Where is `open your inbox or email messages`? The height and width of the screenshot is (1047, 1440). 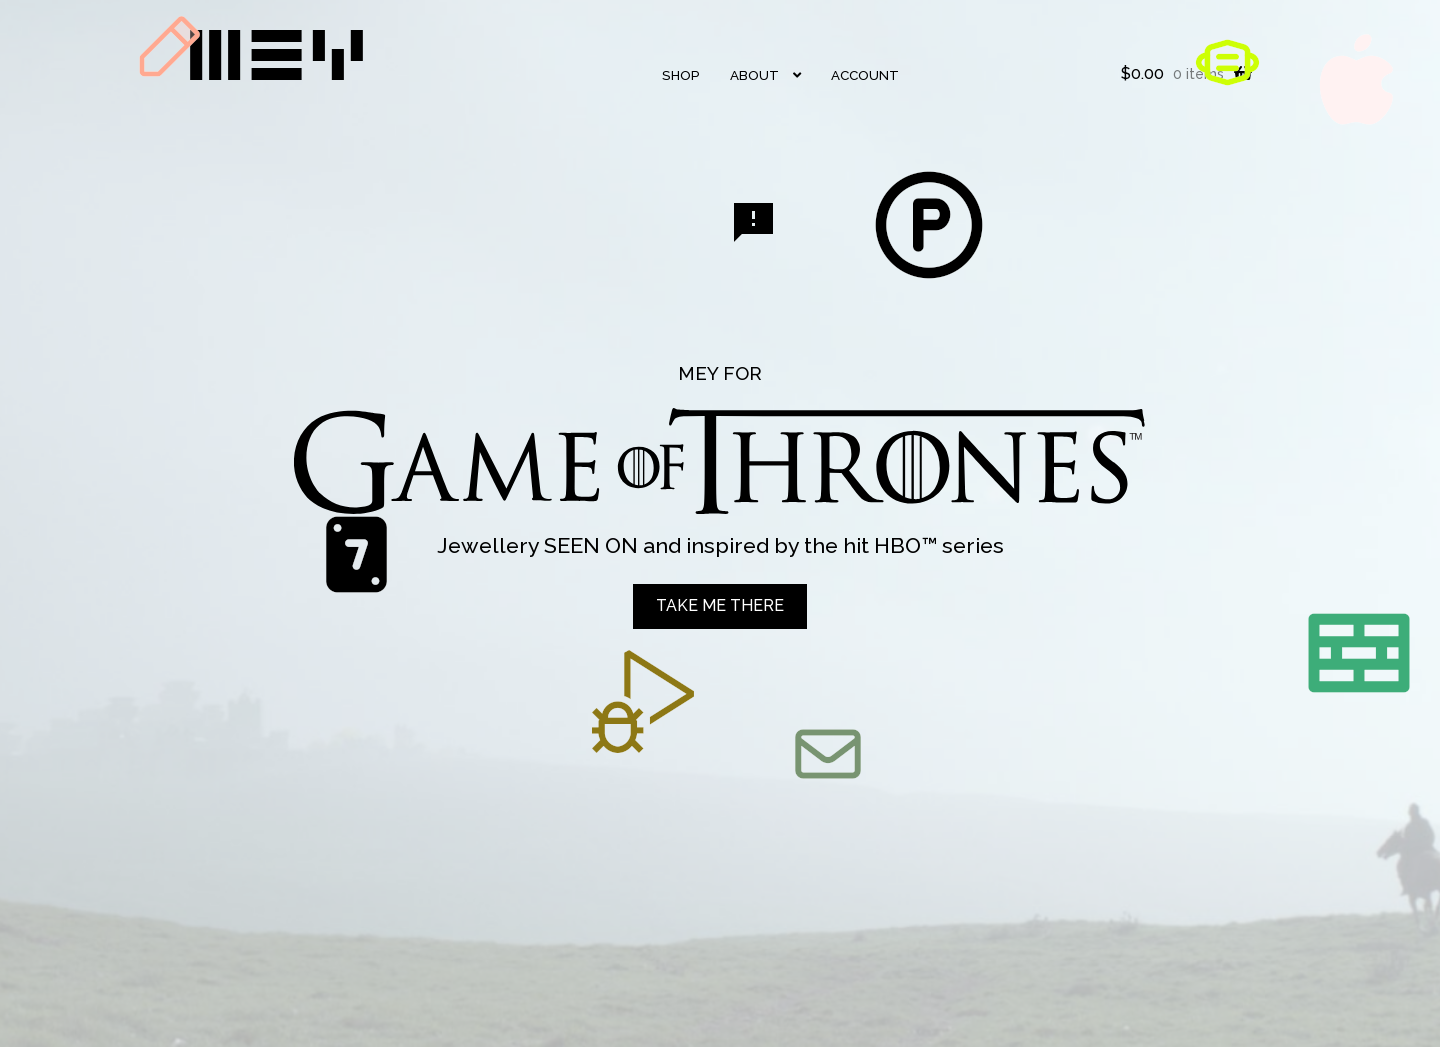
open your inbox or email messages is located at coordinates (828, 754).